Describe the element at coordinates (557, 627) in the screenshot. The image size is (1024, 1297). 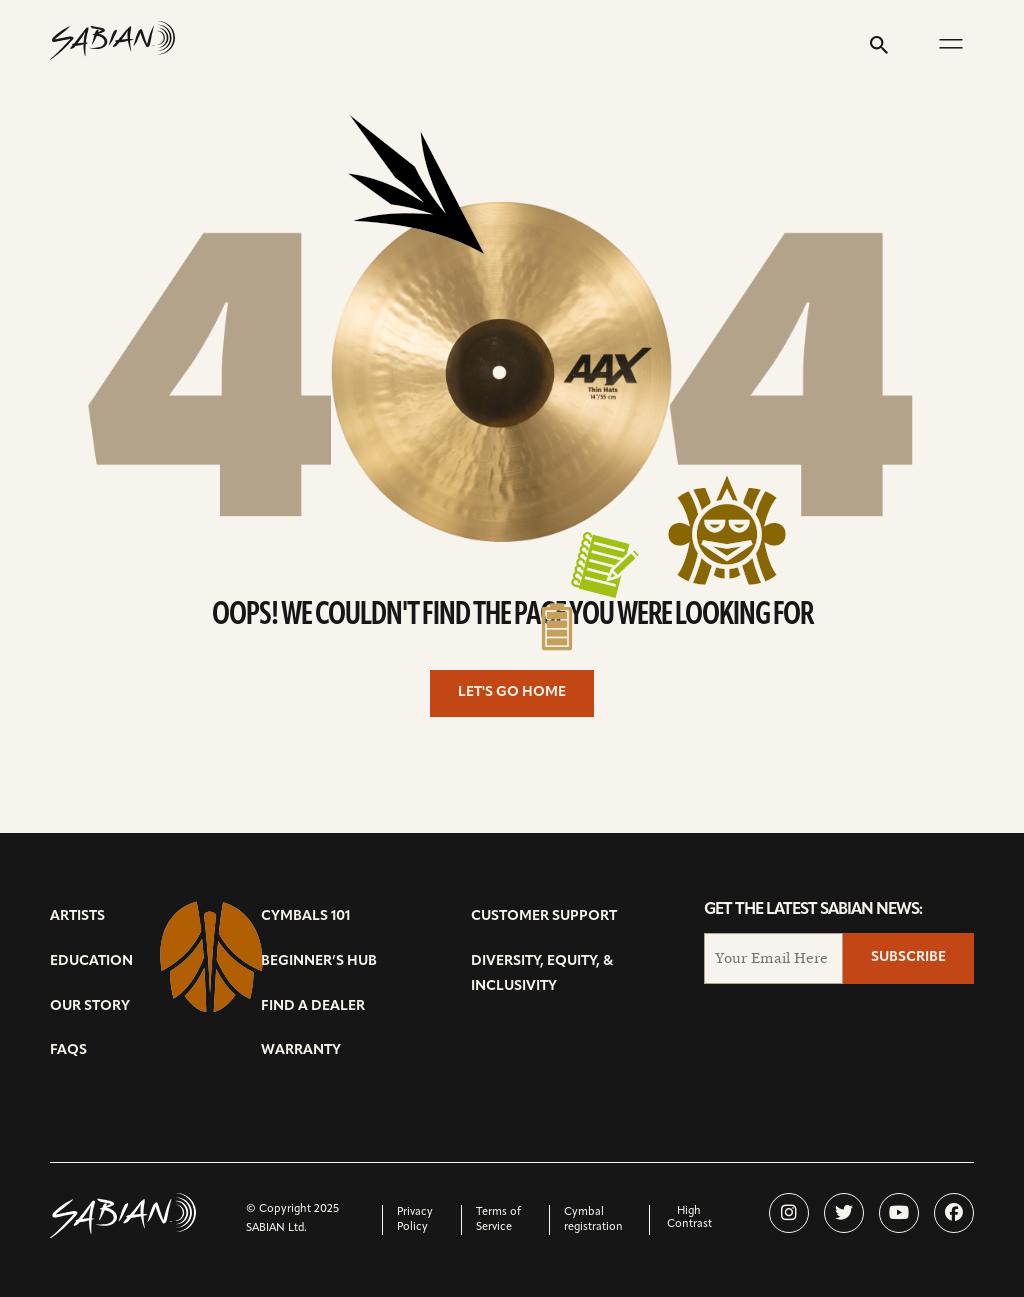
I see `indicates full battery charge` at that location.